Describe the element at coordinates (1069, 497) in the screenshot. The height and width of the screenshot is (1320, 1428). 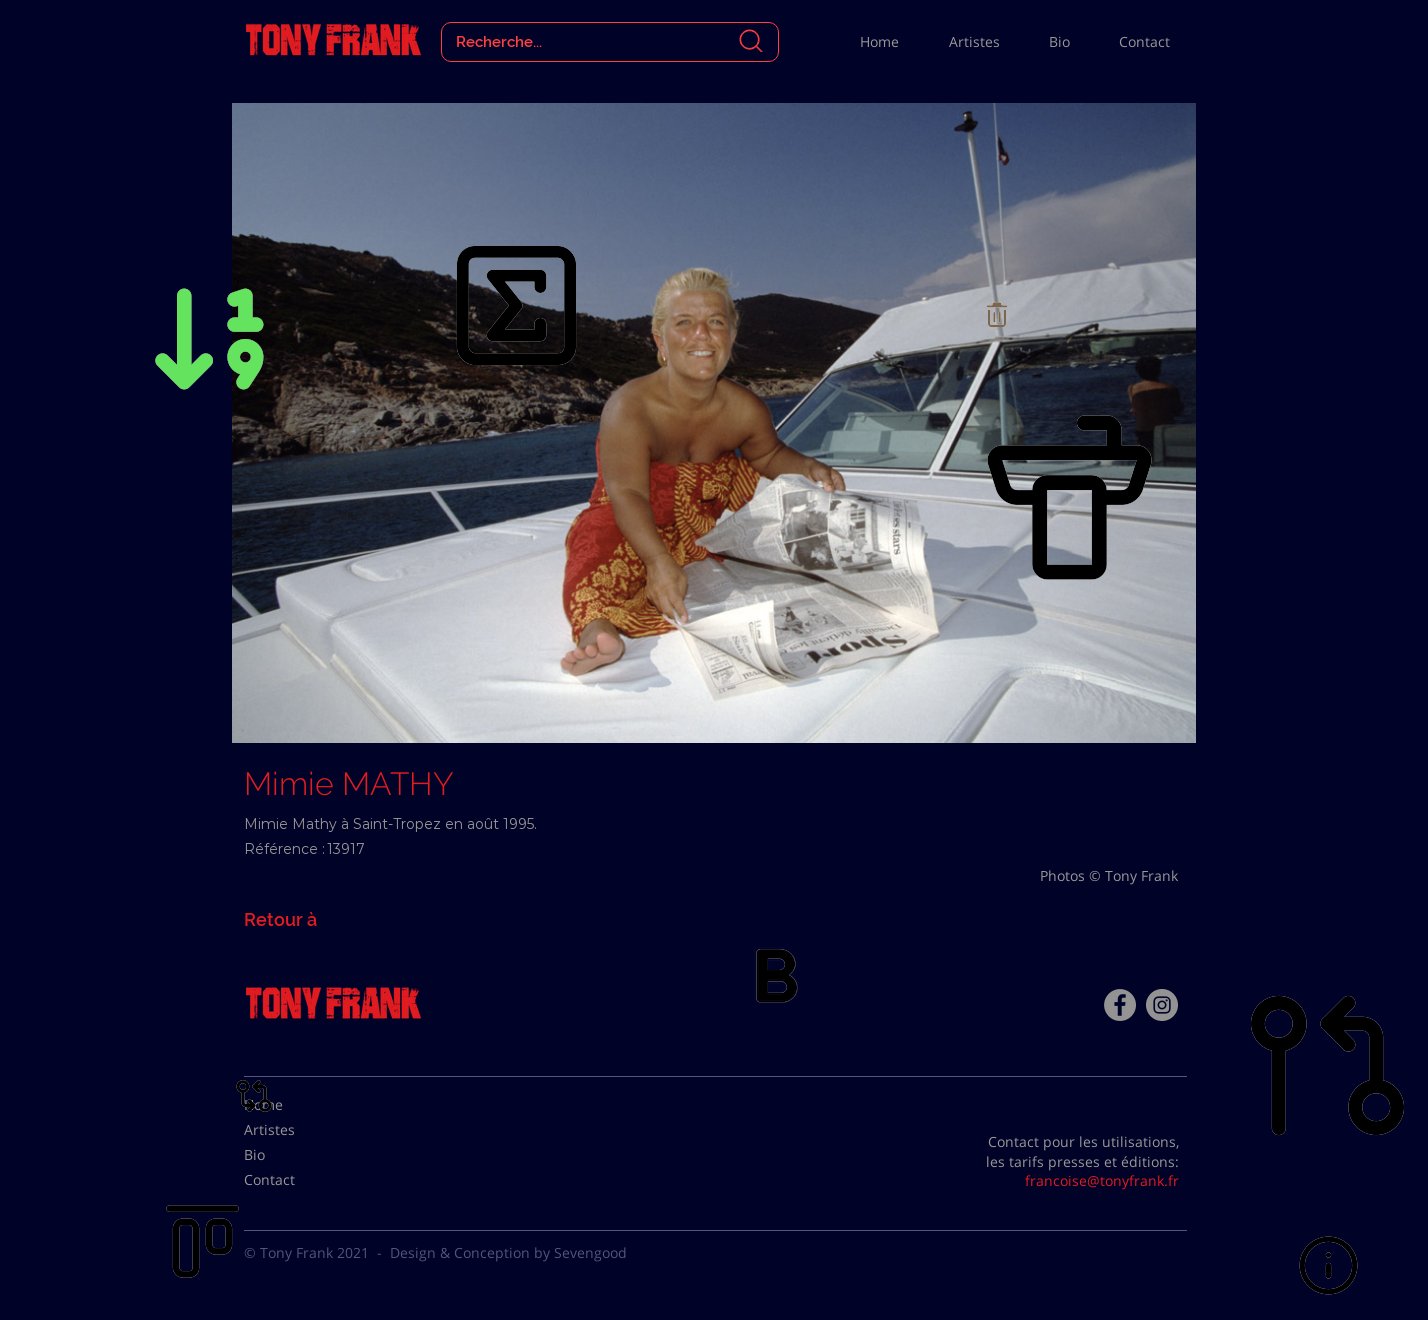
I see `access presentation or speaker mode` at that location.